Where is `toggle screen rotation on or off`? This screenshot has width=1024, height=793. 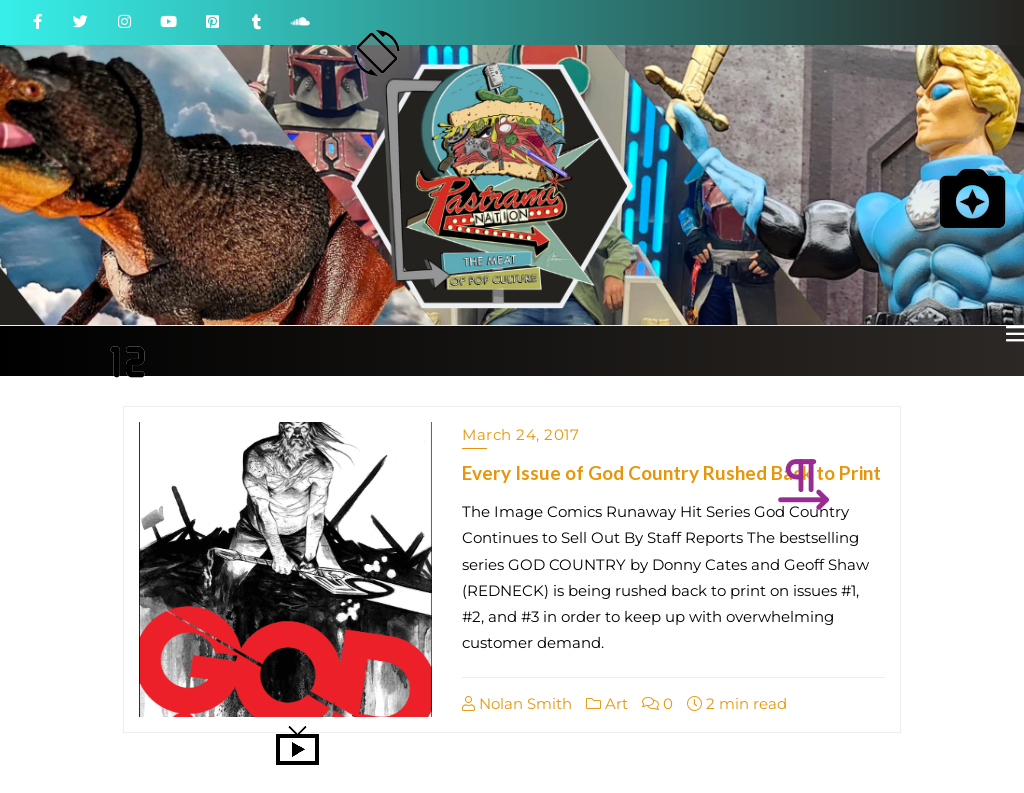 toggle screen rotation on or off is located at coordinates (377, 53).